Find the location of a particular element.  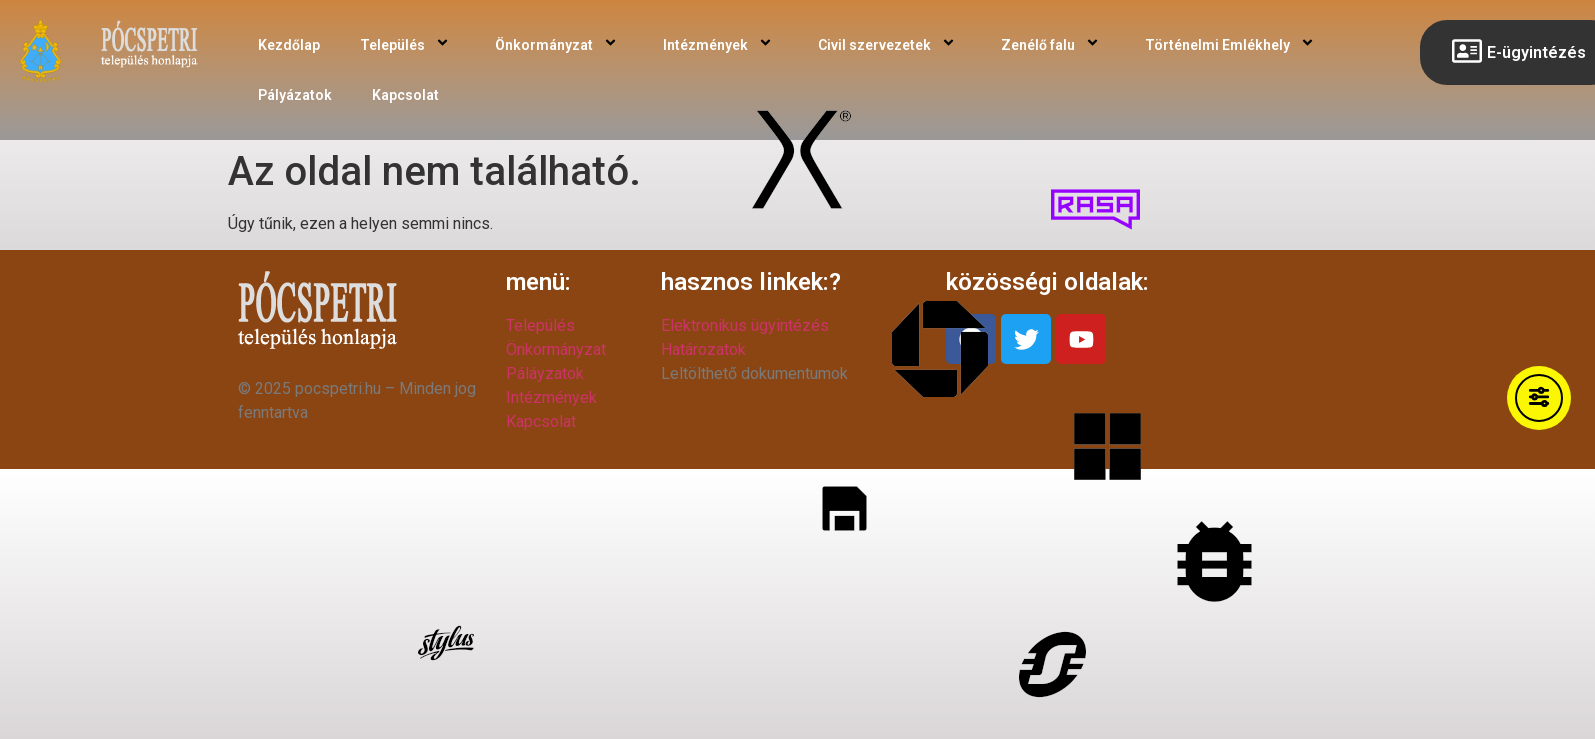

sign in with microsoft account is located at coordinates (1107, 446).